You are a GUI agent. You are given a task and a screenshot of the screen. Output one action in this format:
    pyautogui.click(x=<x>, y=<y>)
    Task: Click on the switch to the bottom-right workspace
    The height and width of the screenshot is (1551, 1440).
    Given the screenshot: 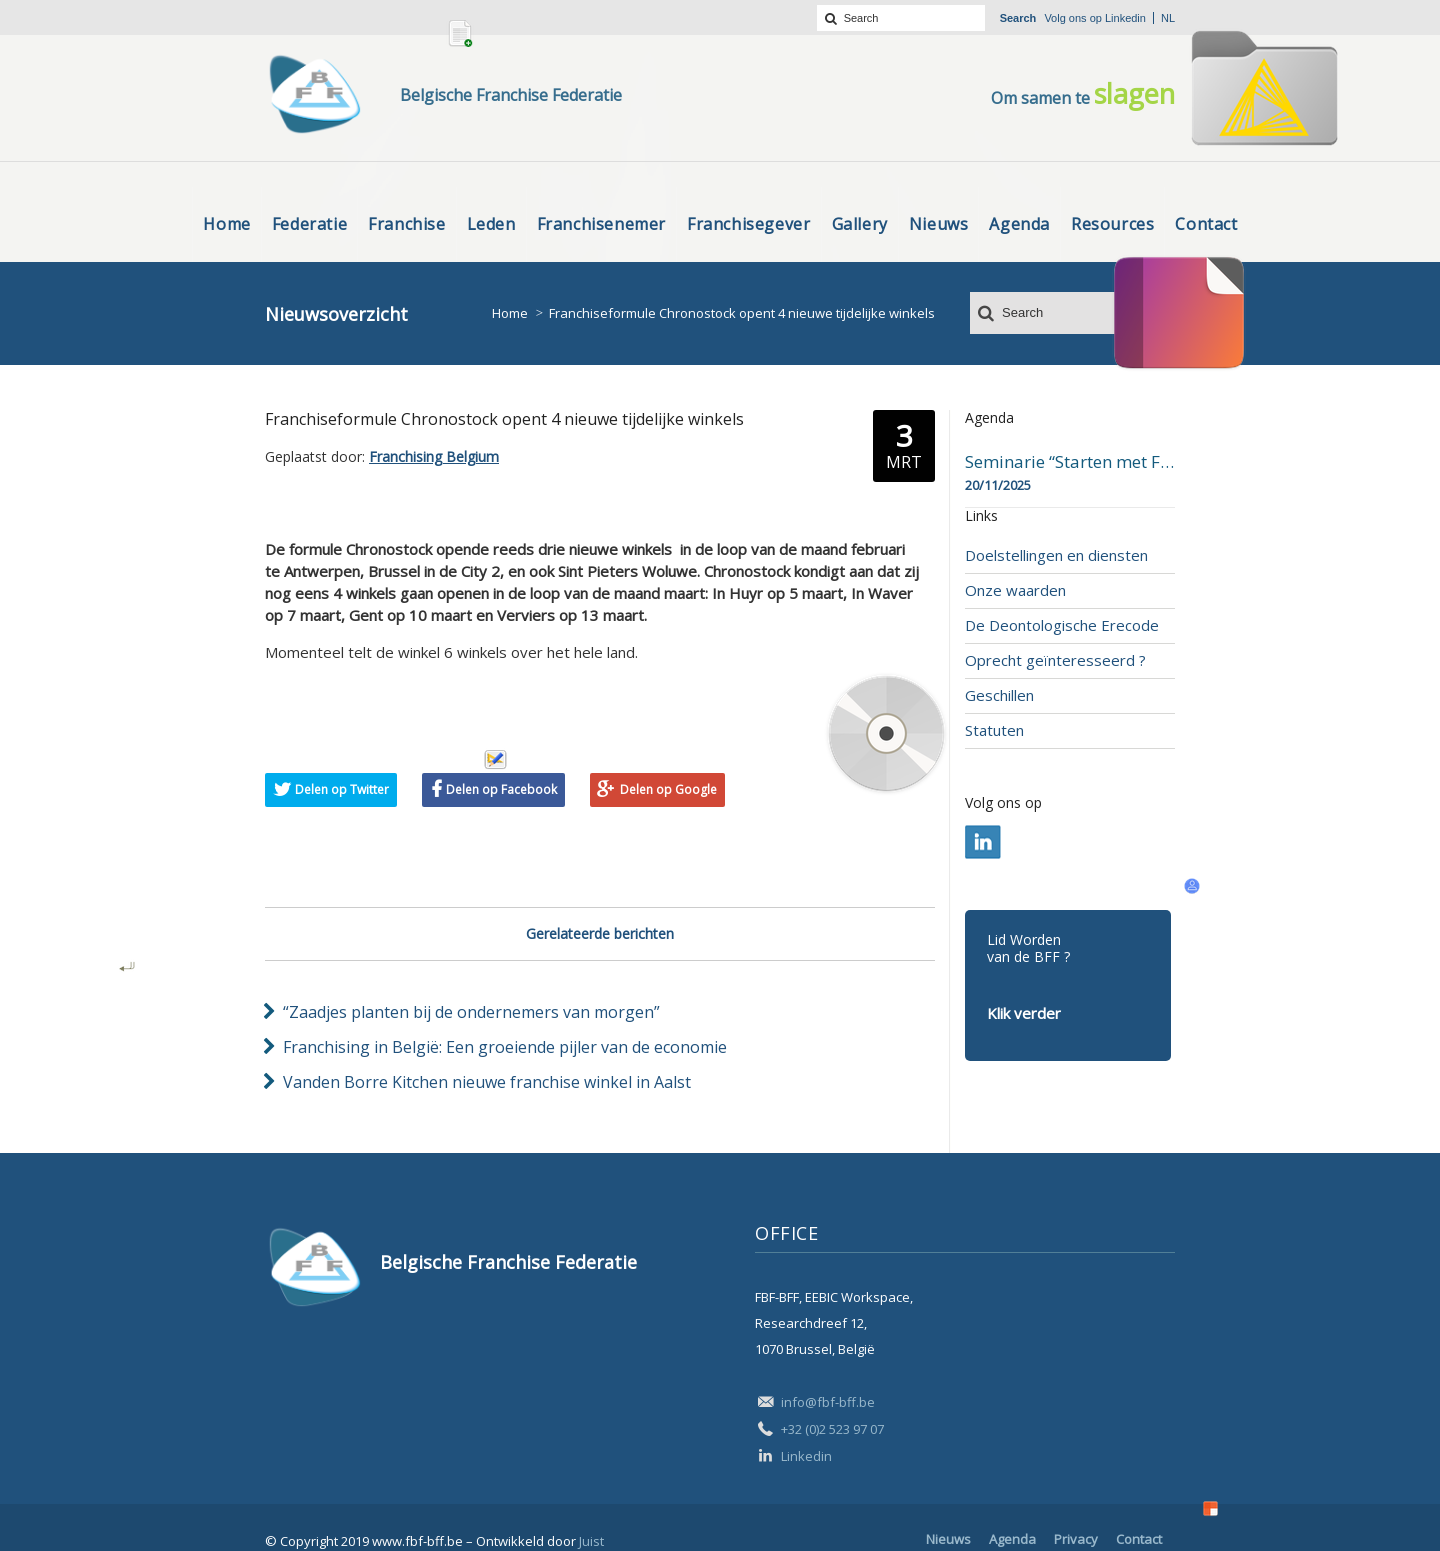 What is the action you would take?
    pyautogui.click(x=1210, y=1508)
    